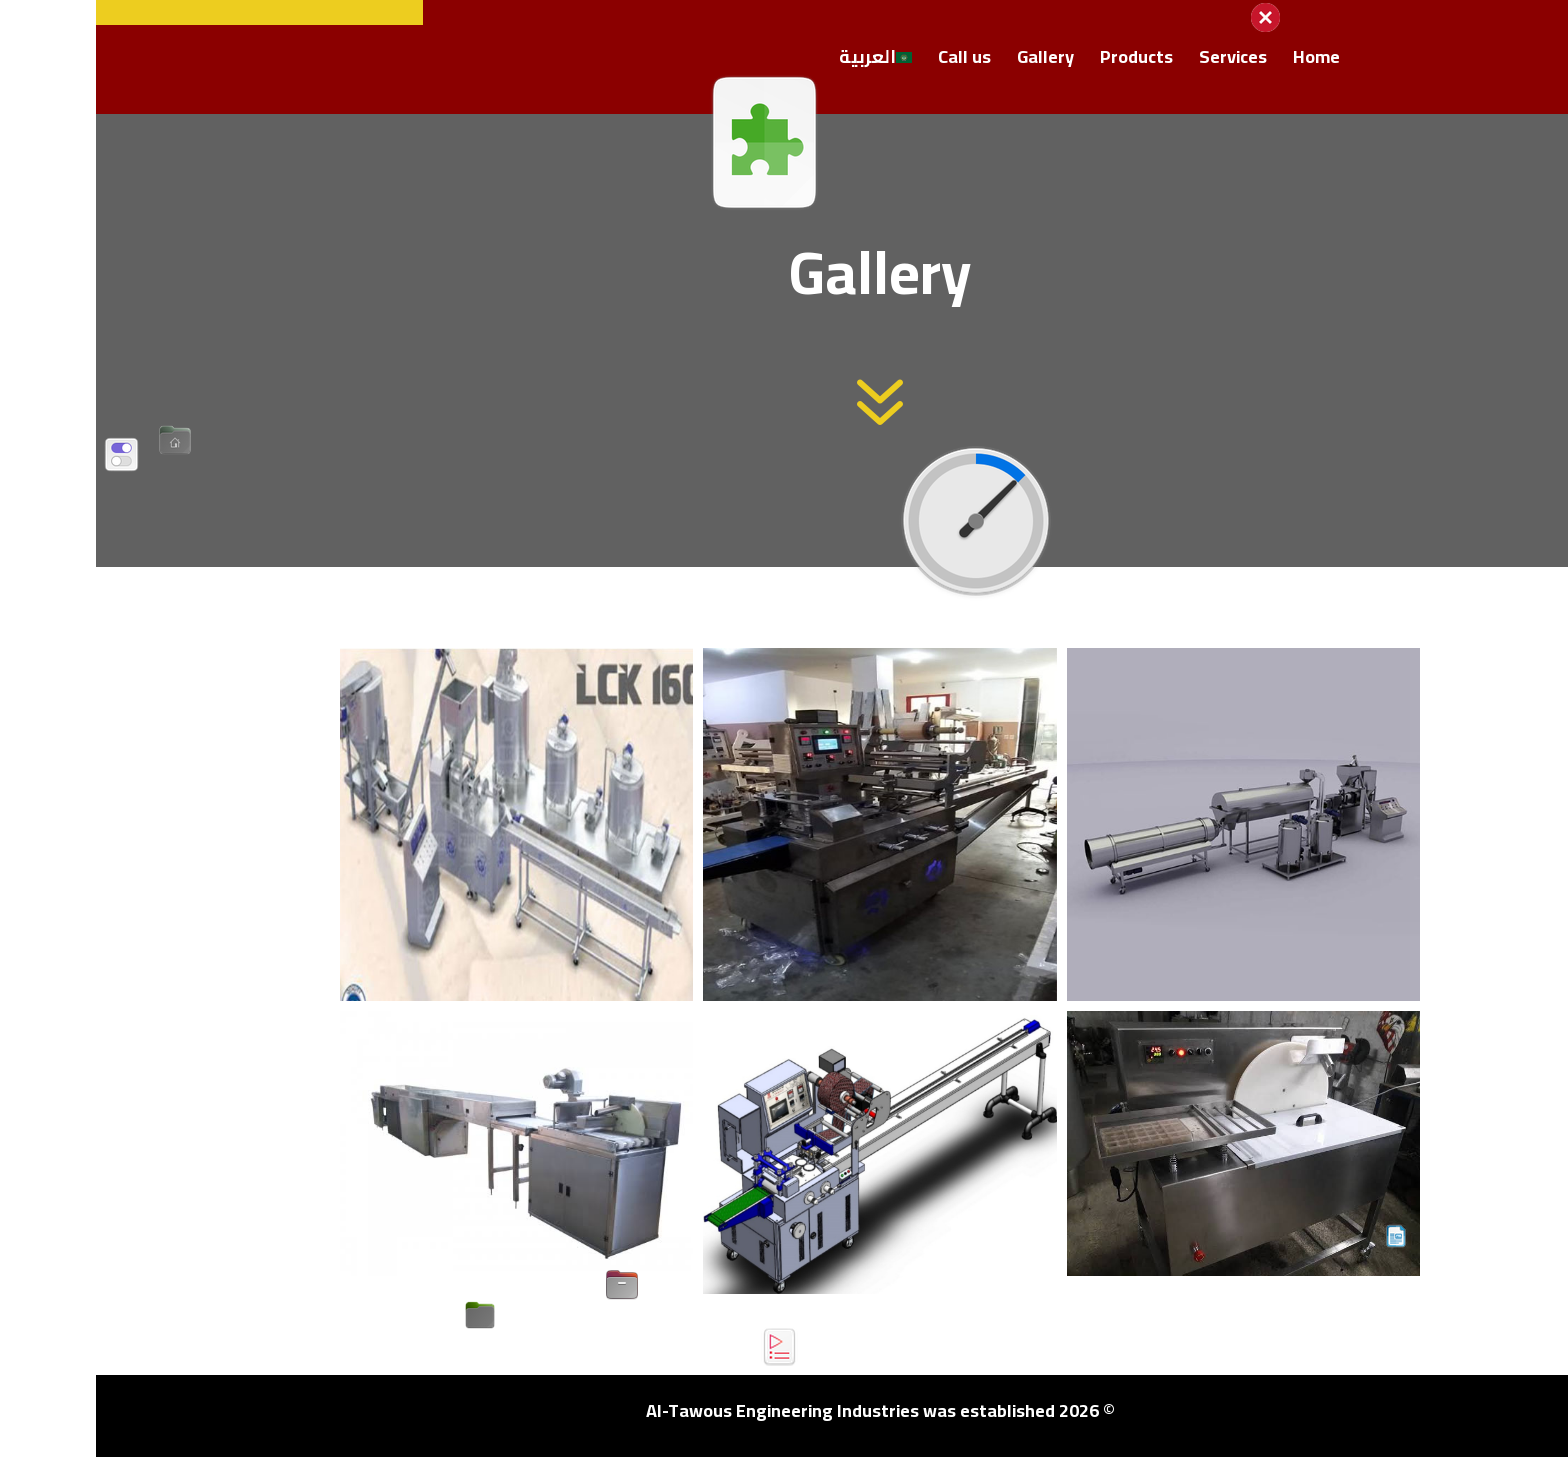 The width and height of the screenshot is (1568, 1457). What do you see at coordinates (175, 440) in the screenshot?
I see `access your home folder` at bounding box center [175, 440].